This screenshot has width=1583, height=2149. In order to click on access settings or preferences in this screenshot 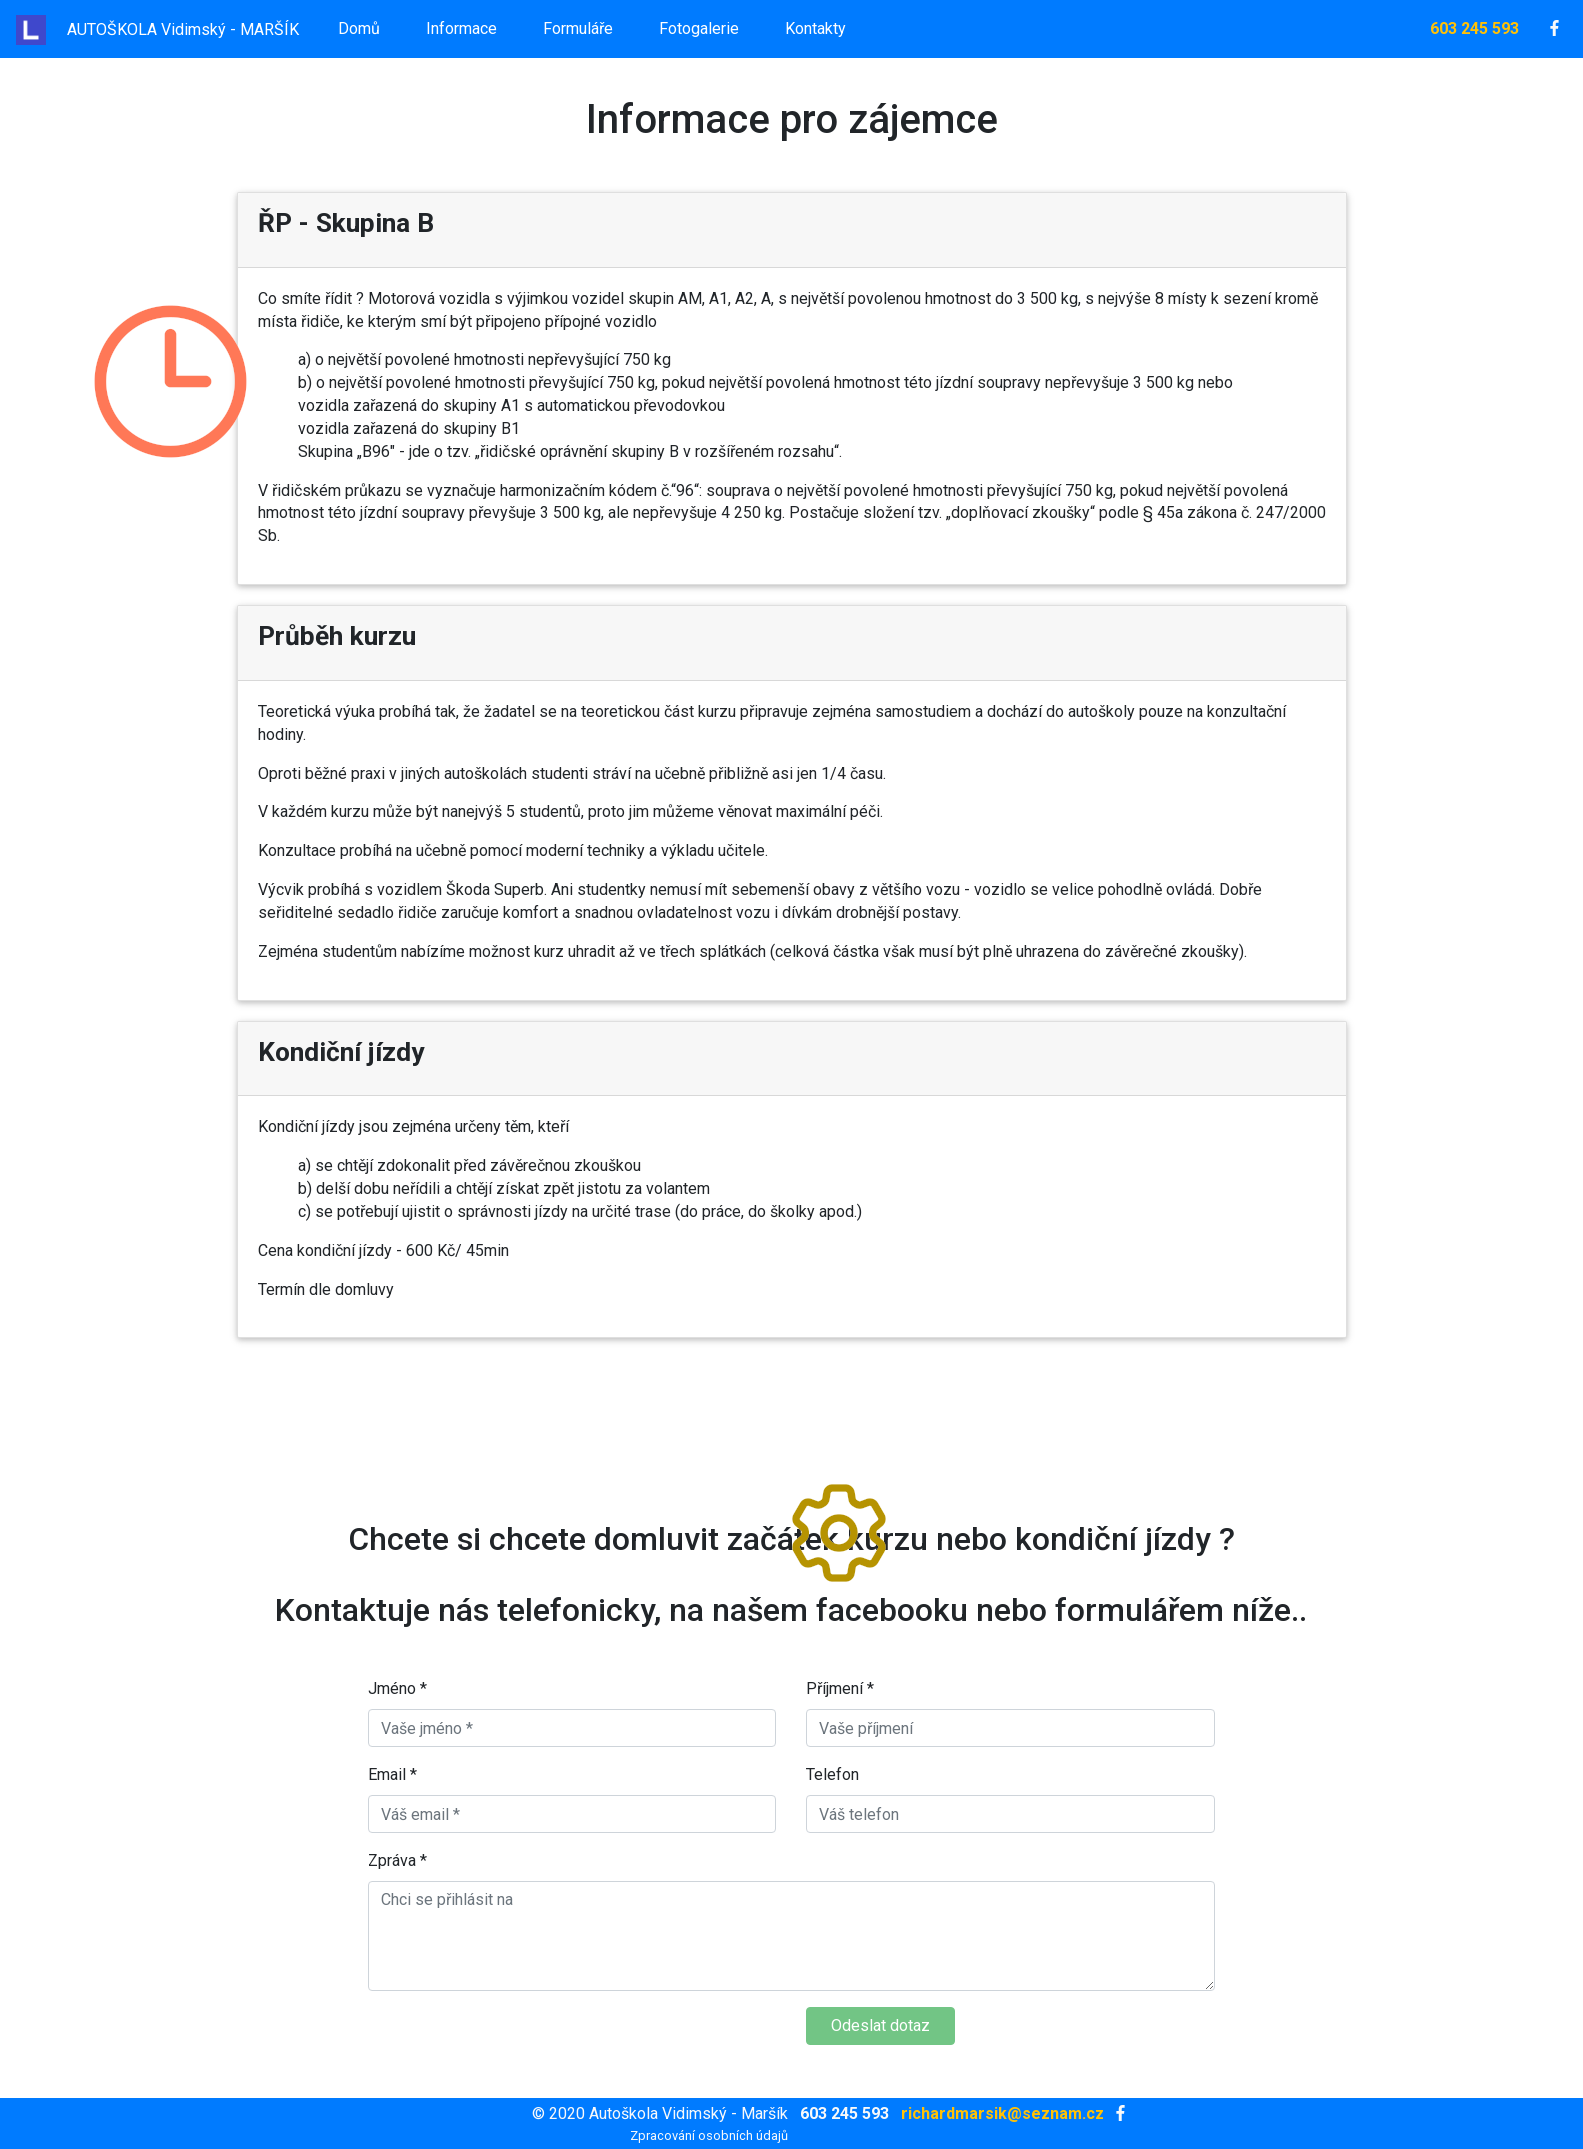, I will do `click(839, 1533)`.